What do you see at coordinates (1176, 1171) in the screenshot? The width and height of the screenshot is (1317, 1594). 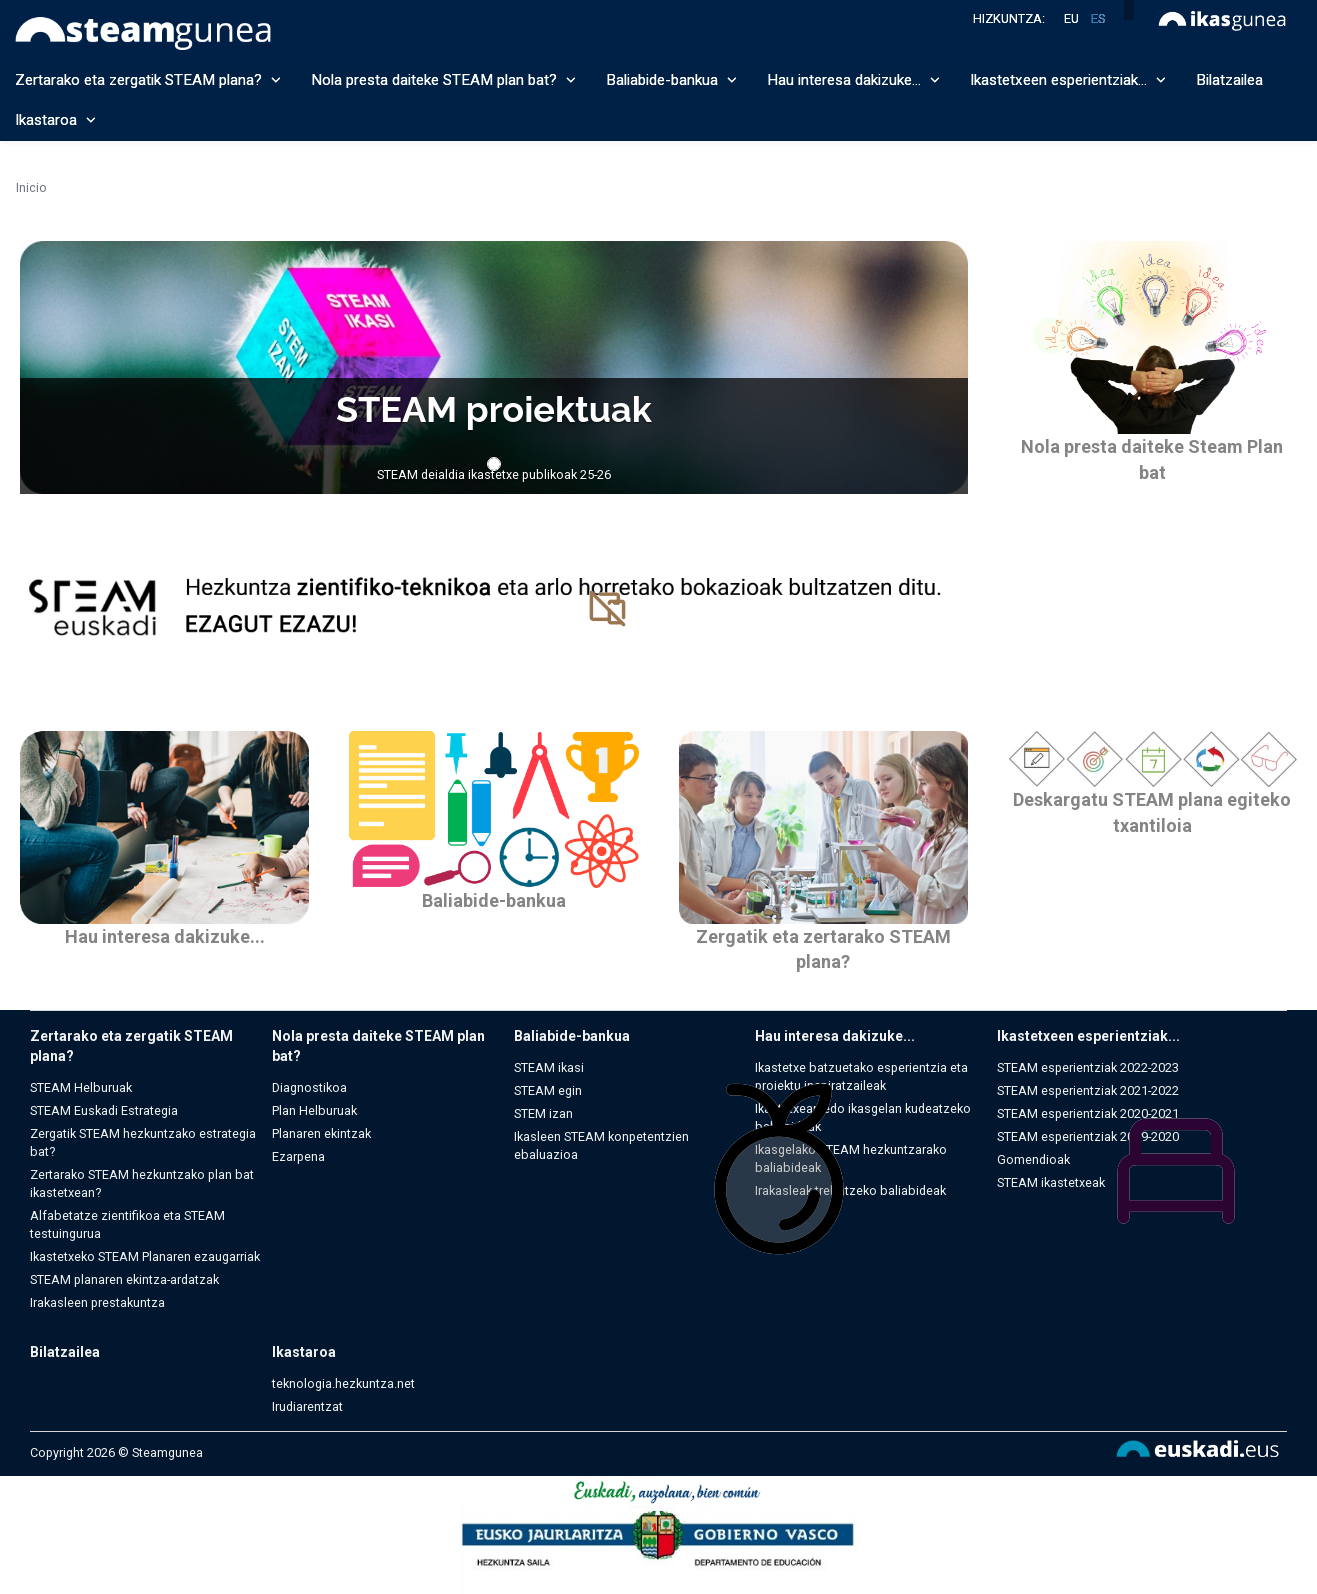 I see `select single bed accommodation` at bounding box center [1176, 1171].